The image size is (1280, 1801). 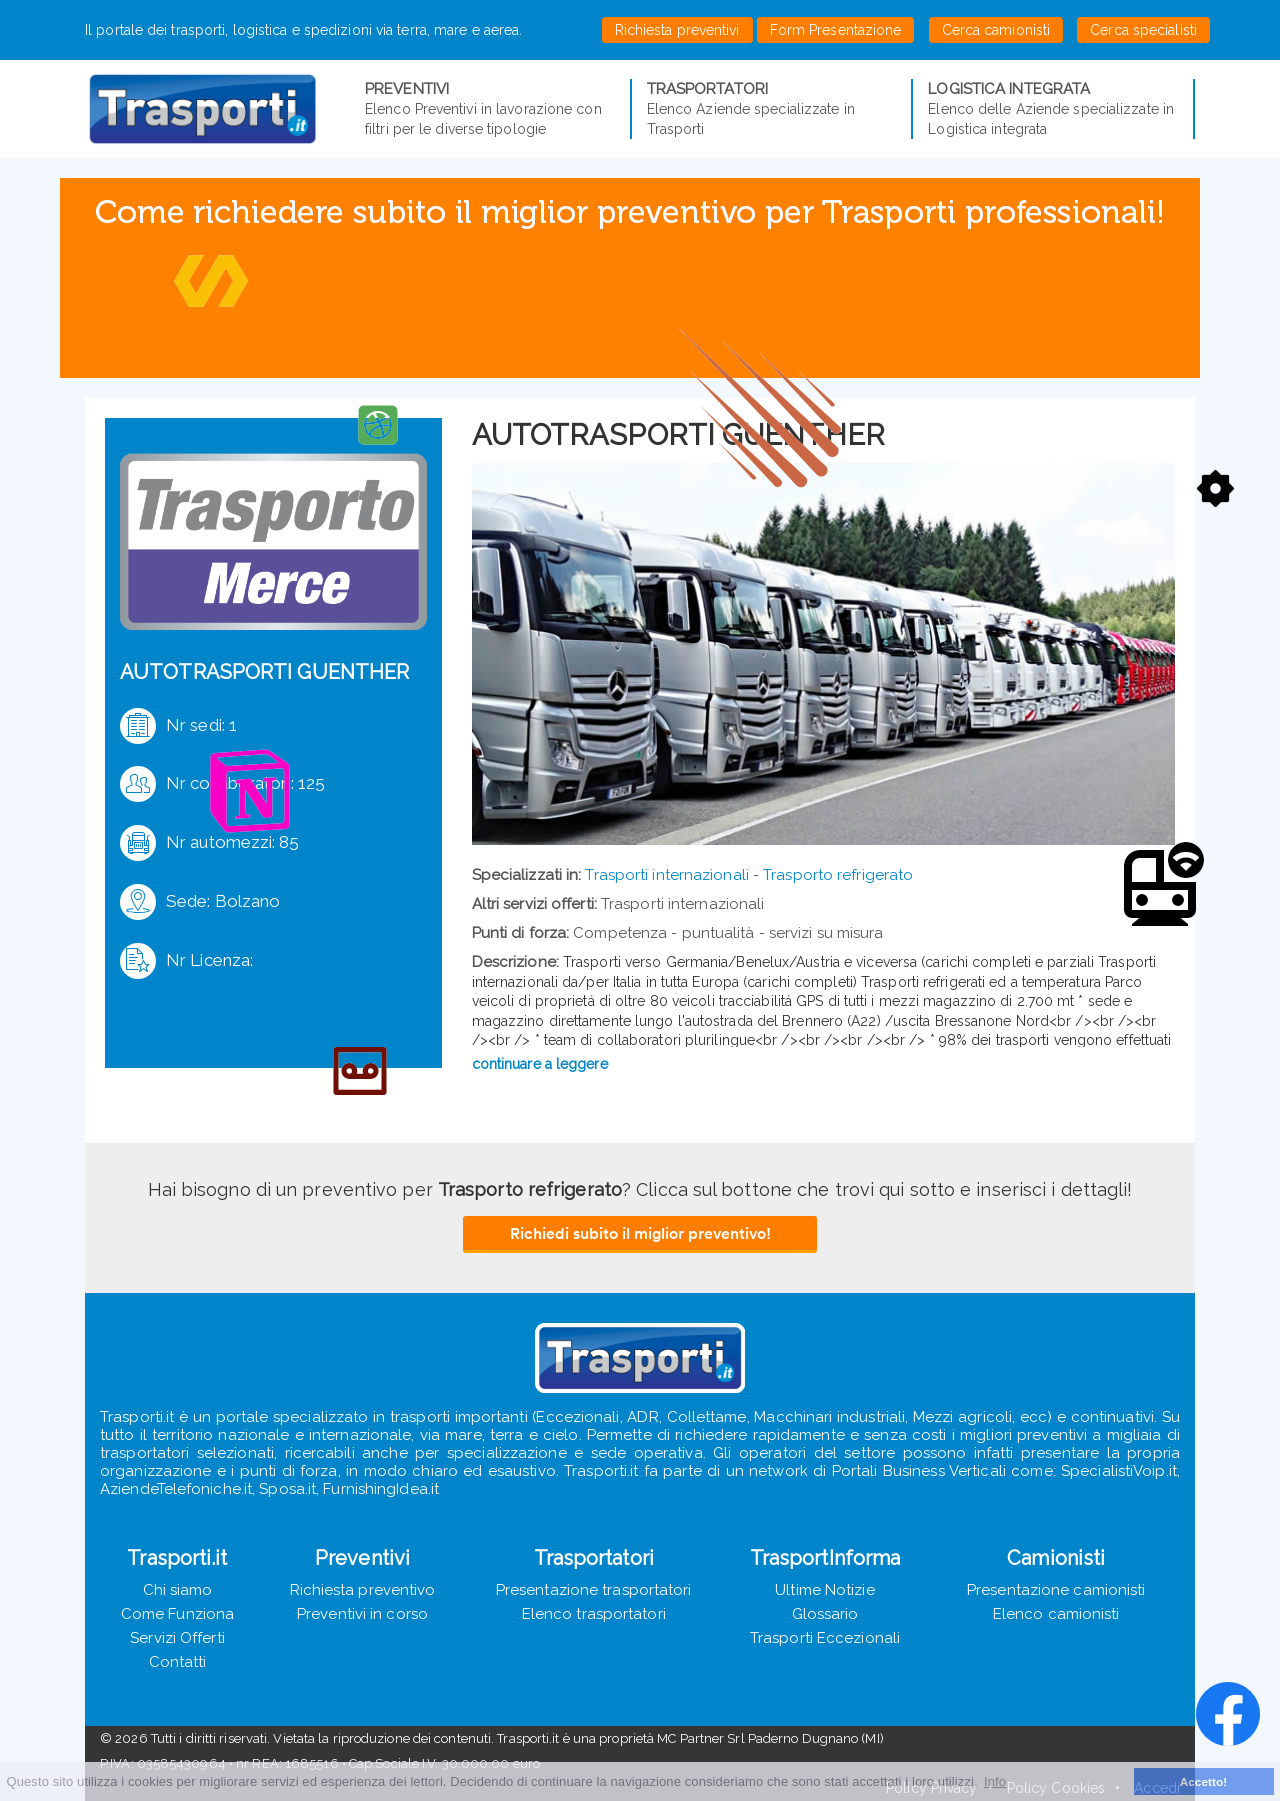 What do you see at coordinates (758, 406) in the screenshot?
I see `meteor framework logo` at bounding box center [758, 406].